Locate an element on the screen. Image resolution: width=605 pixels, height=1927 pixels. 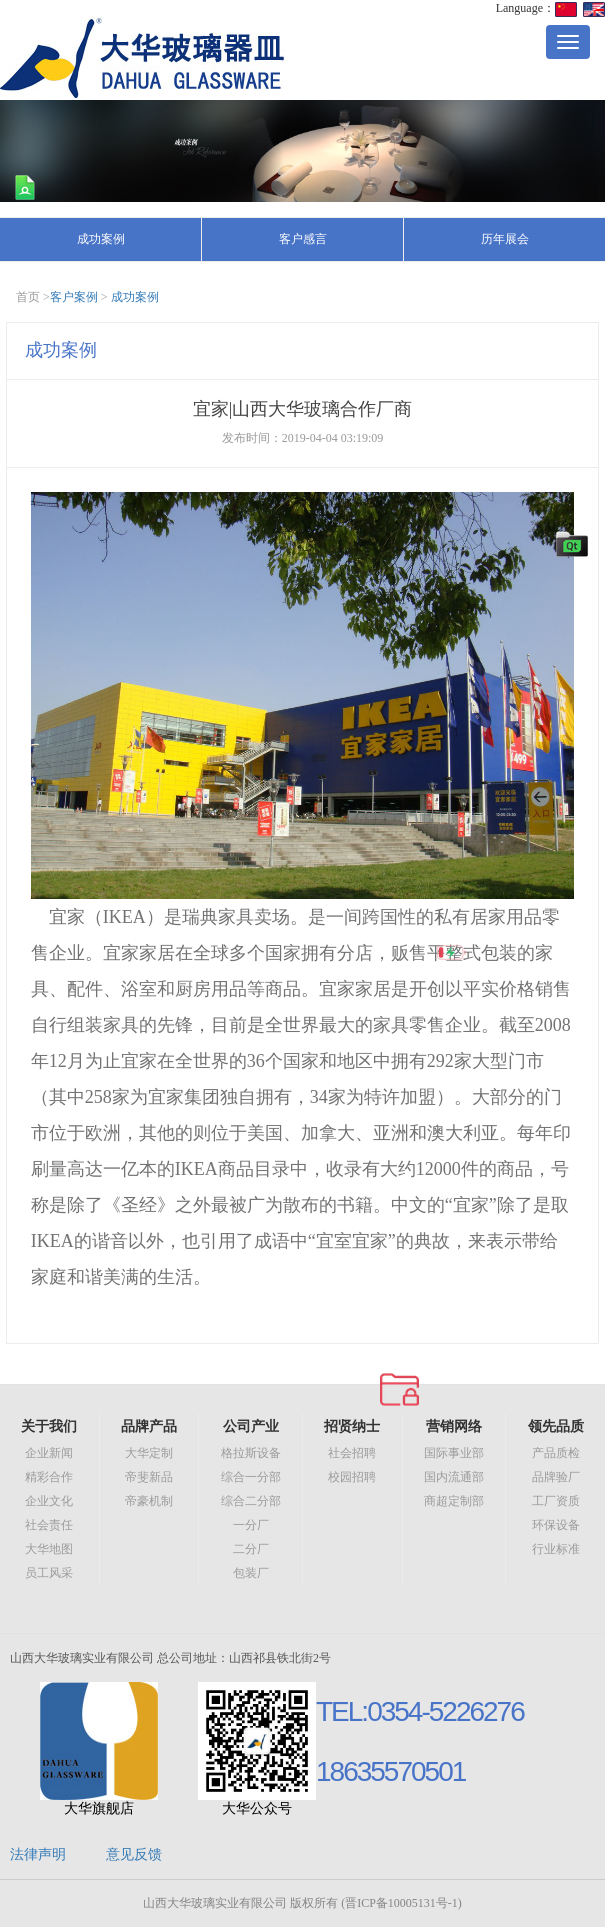
a renderdoc capture file is located at coordinates (25, 188).